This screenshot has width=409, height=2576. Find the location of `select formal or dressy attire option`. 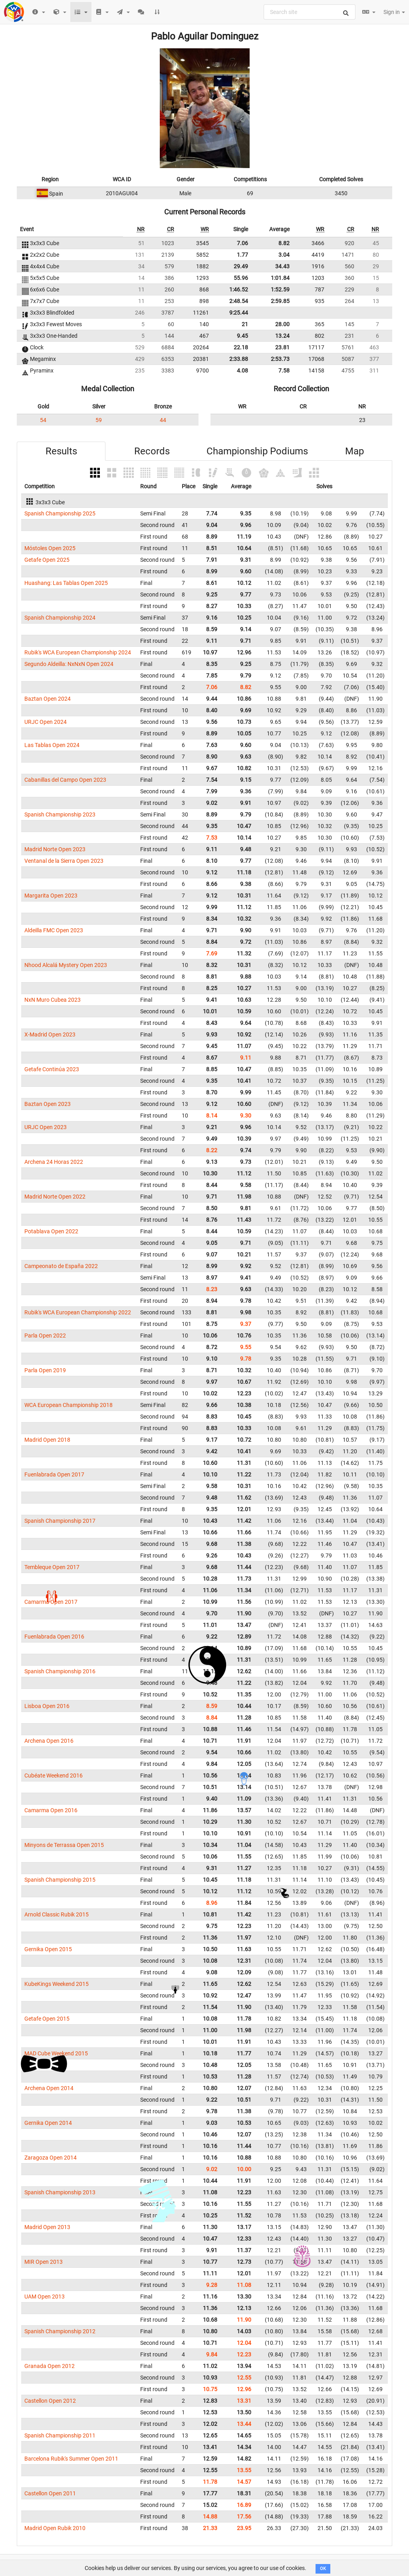

select formal or dressy attire option is located at coordinates (44, 2064).